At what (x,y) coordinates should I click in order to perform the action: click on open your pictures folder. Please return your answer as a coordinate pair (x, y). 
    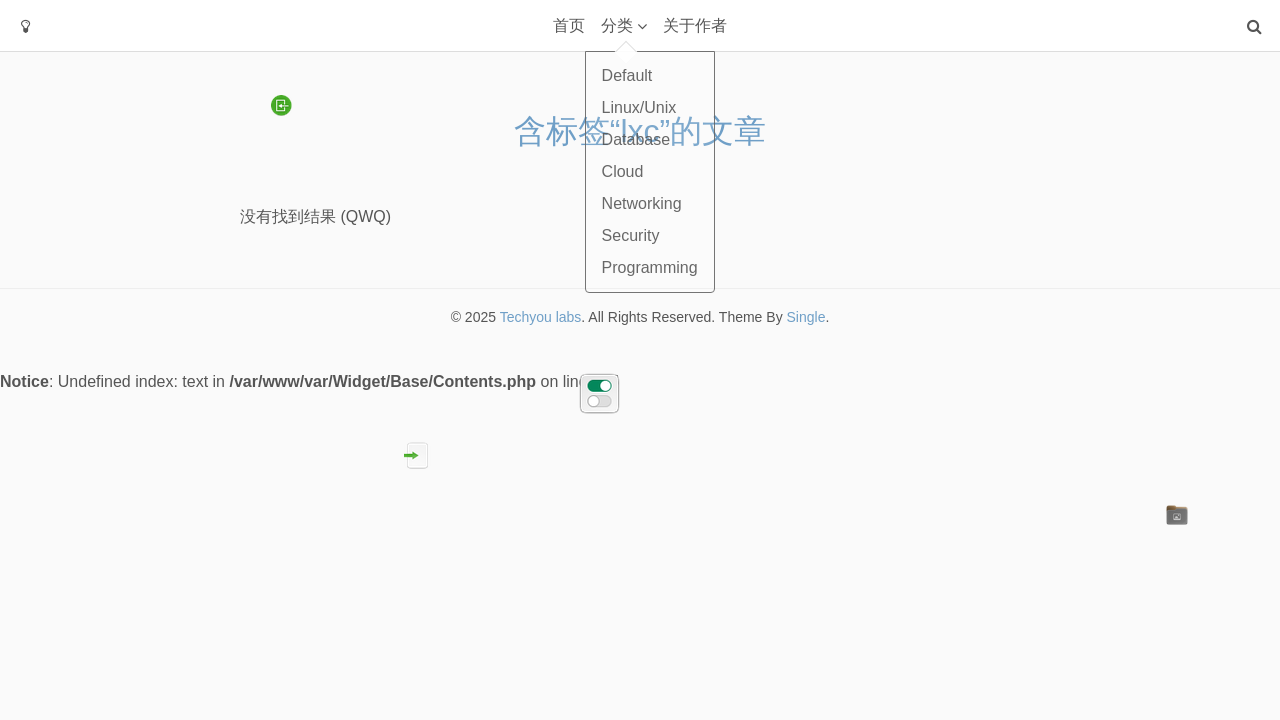
    Looking at the image, I should click on (1177, 515).